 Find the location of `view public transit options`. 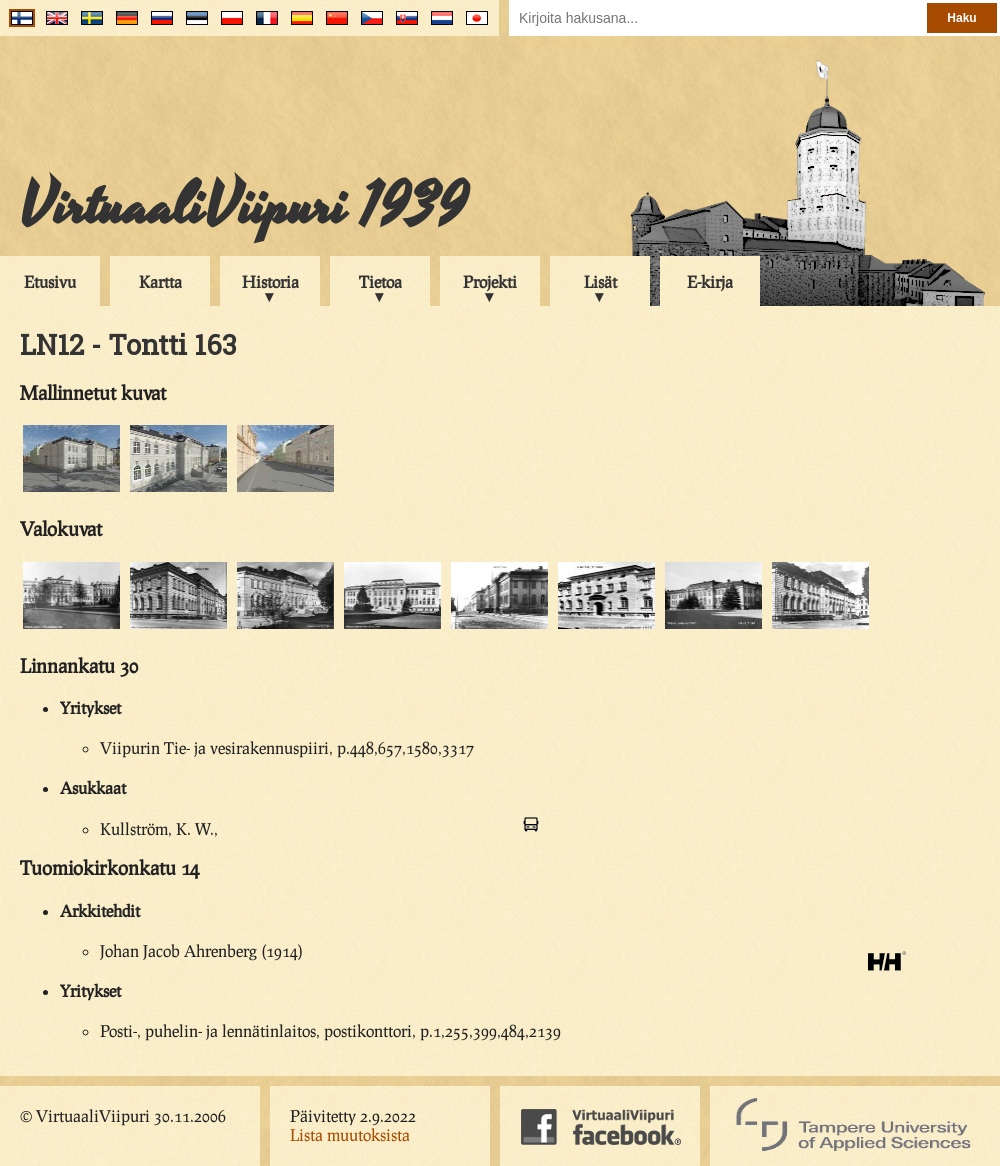

view public transit options is located at coordinates (531, 824).